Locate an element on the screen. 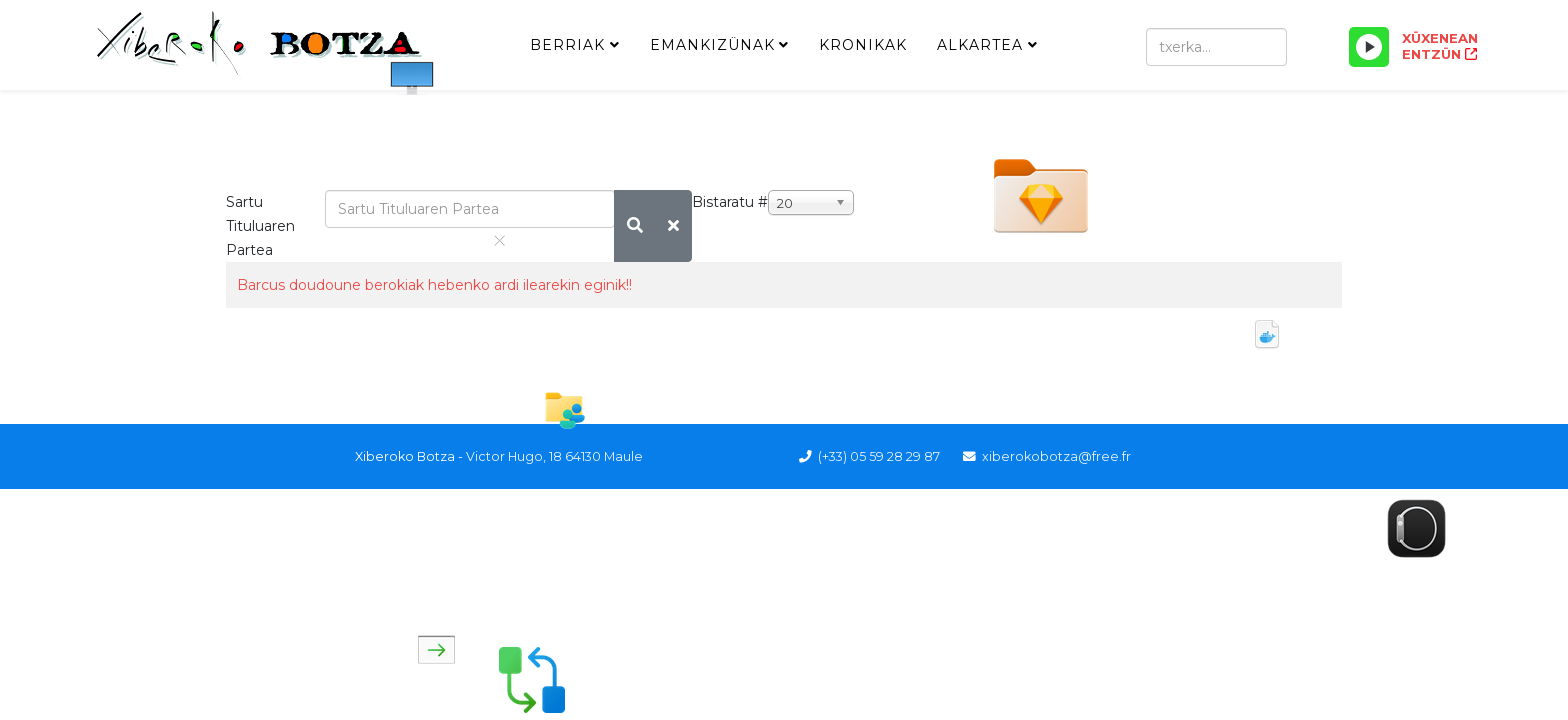  apple studio display monitor is located at coordinates (412, 76).